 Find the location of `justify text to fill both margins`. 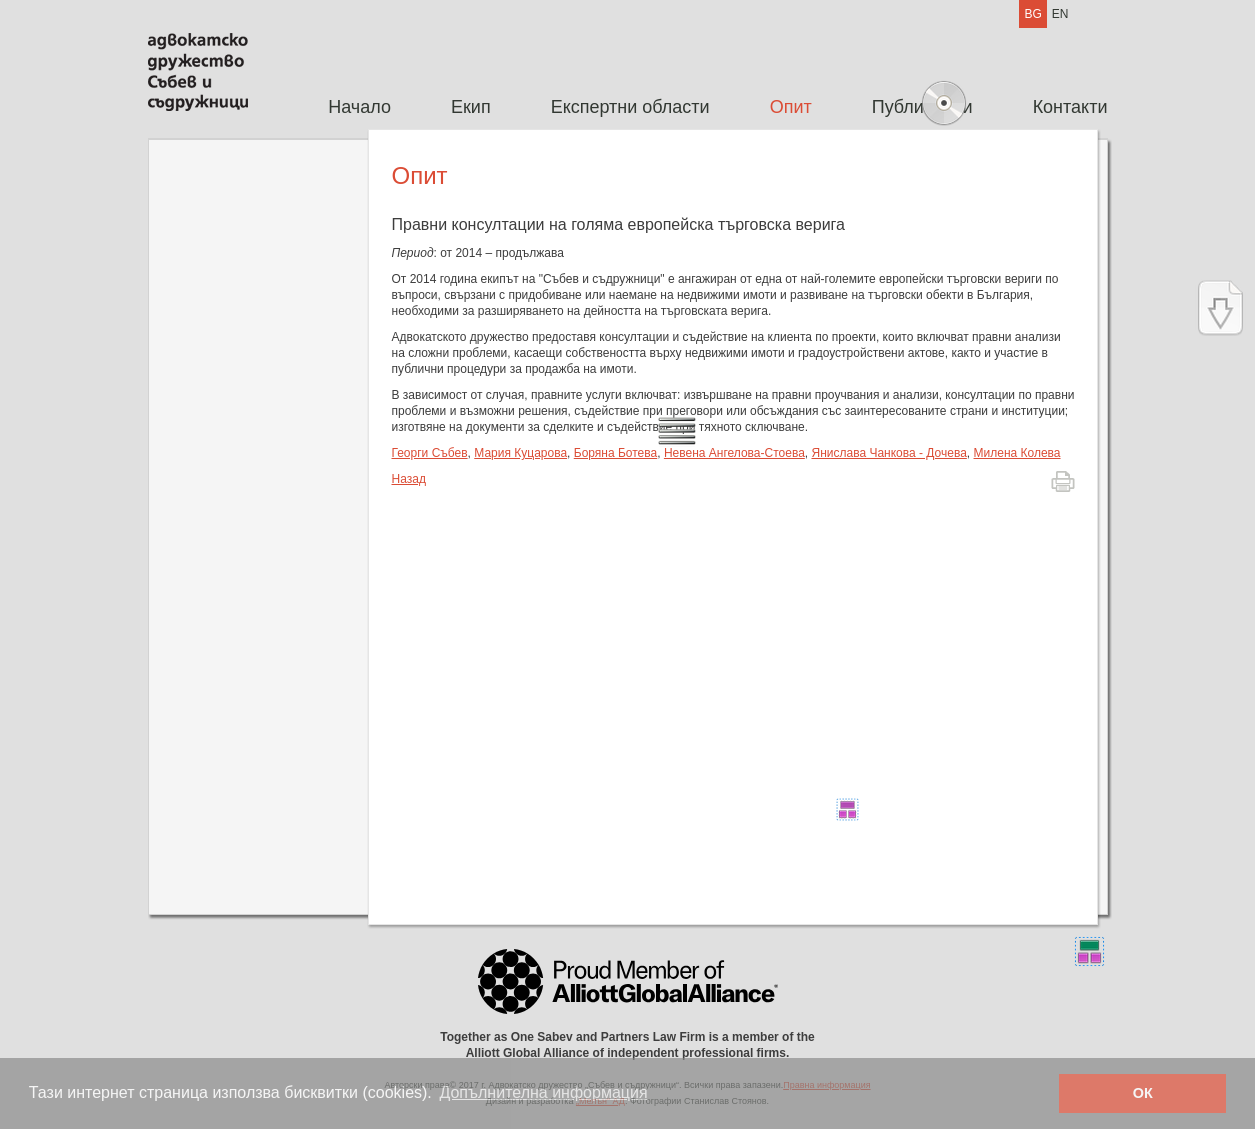

justify text to fill both margins is located at coordinates (677, 431).